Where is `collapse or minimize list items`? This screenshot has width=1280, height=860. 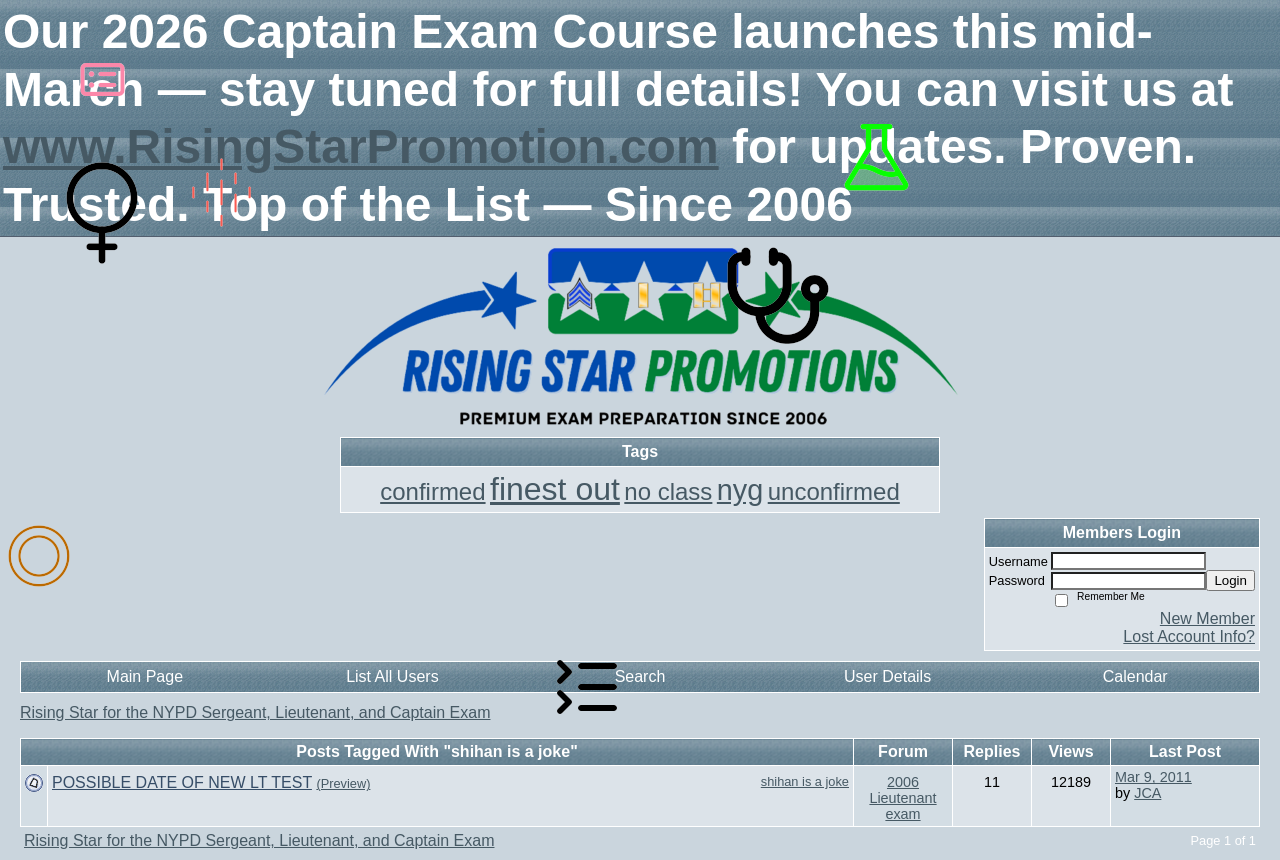
collapse or minimize list items is located at coordinates (587, 687).